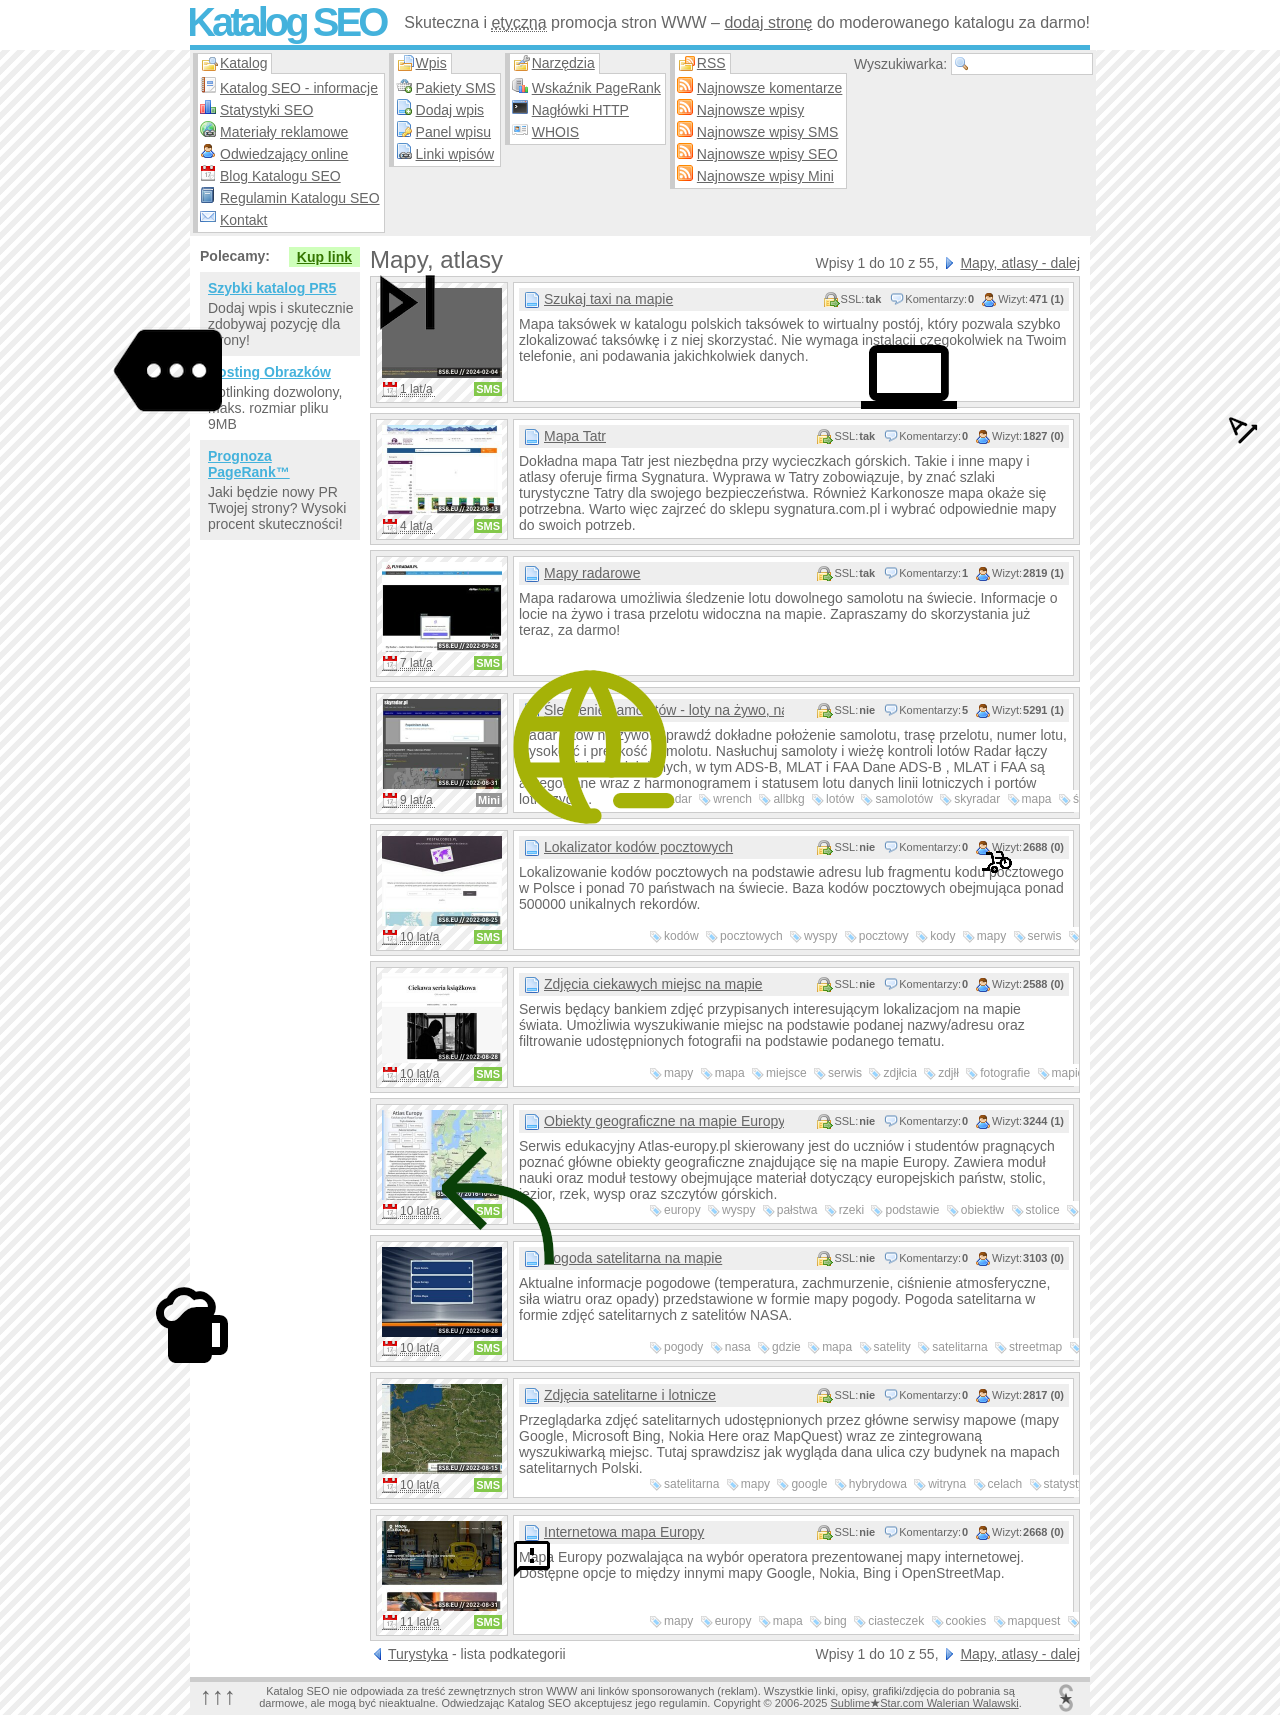  What do you see at coordinates (192, 1327) in the screenshot?
I see `find nearby bars or pubs` at bounding box center [192, 1327].